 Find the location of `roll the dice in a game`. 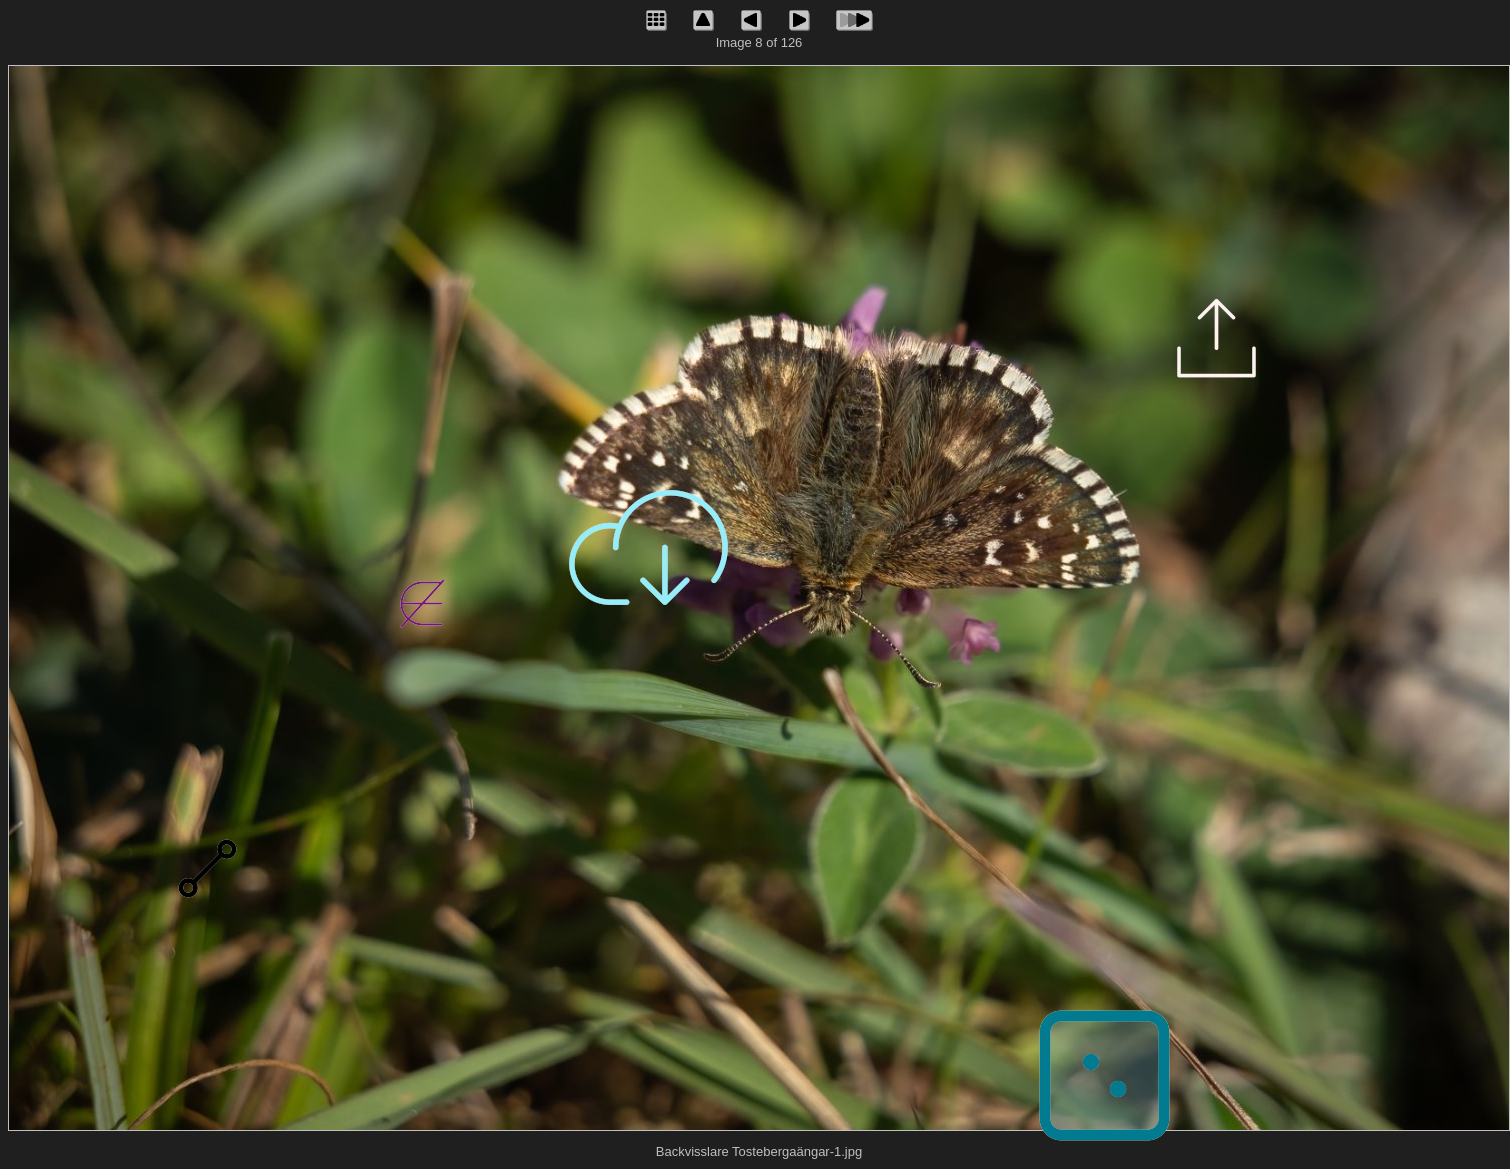

roll the dice in a game is located at coordinates (1104, 1075).